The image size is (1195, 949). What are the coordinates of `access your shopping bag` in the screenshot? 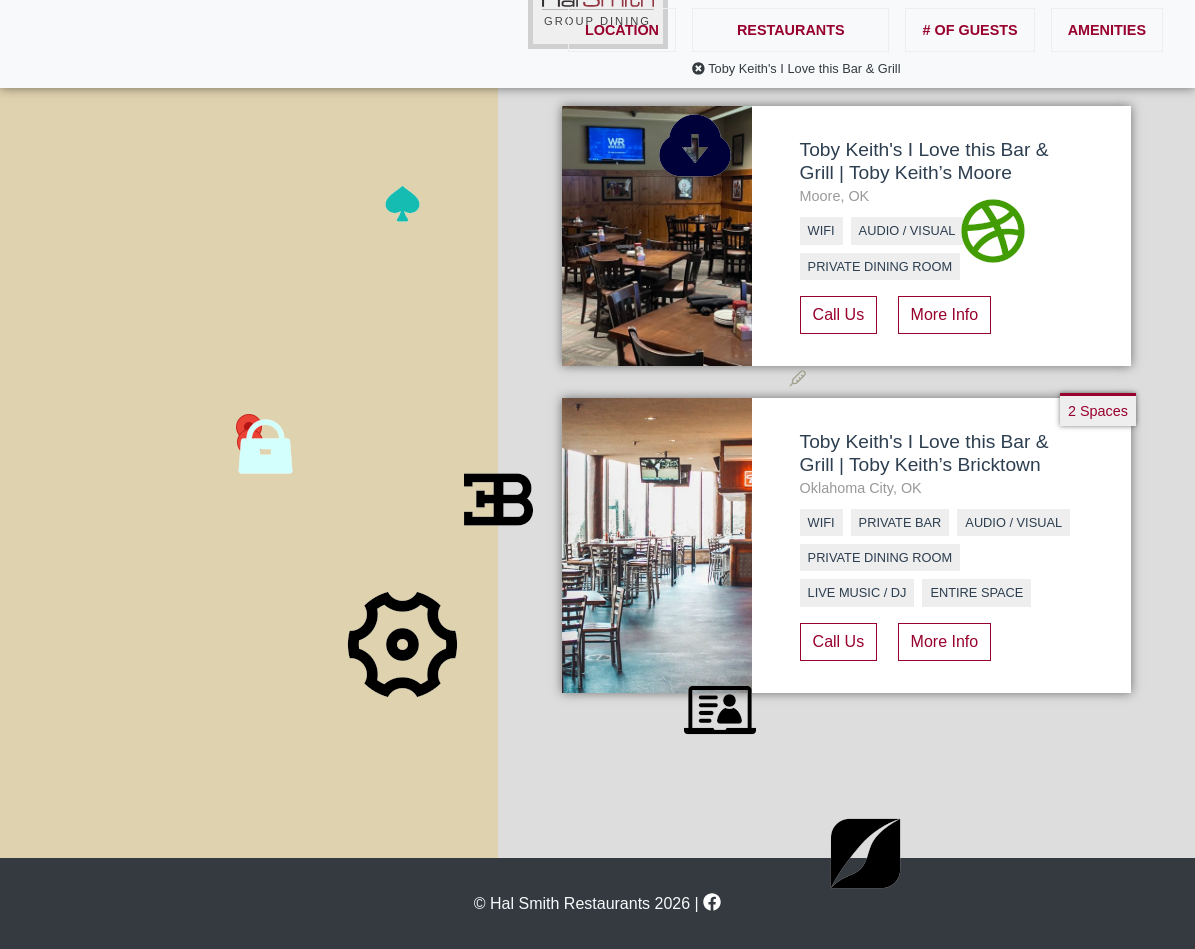 It's located at (265, 446).